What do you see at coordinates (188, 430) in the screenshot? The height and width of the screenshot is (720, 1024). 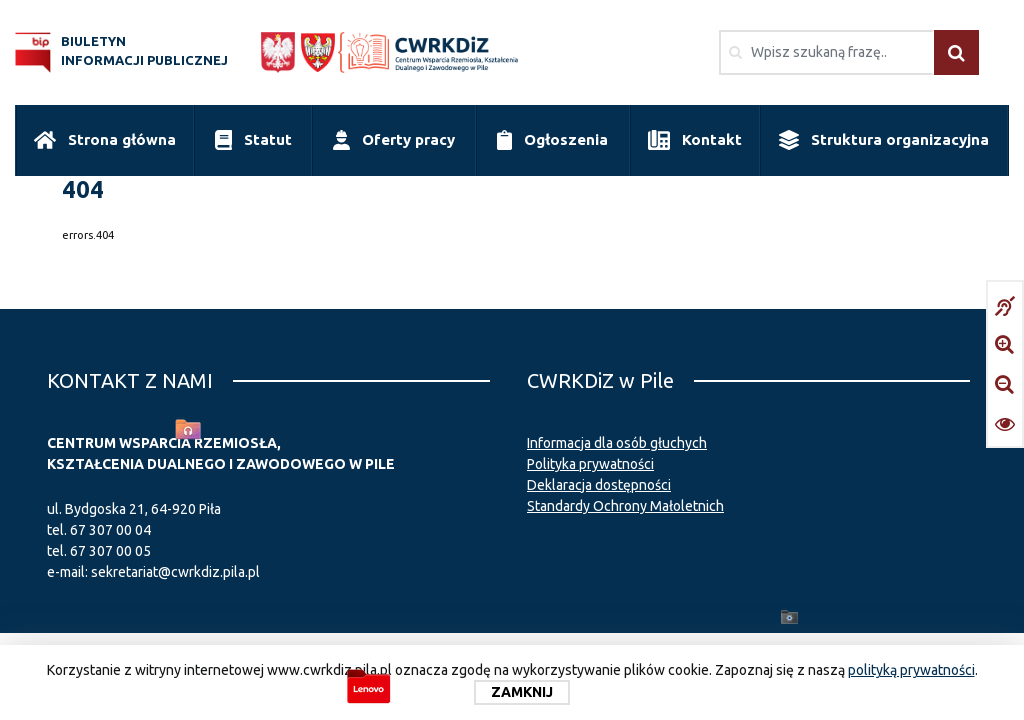 I see `open audacity project files folder` at bounding box center [188, 430].